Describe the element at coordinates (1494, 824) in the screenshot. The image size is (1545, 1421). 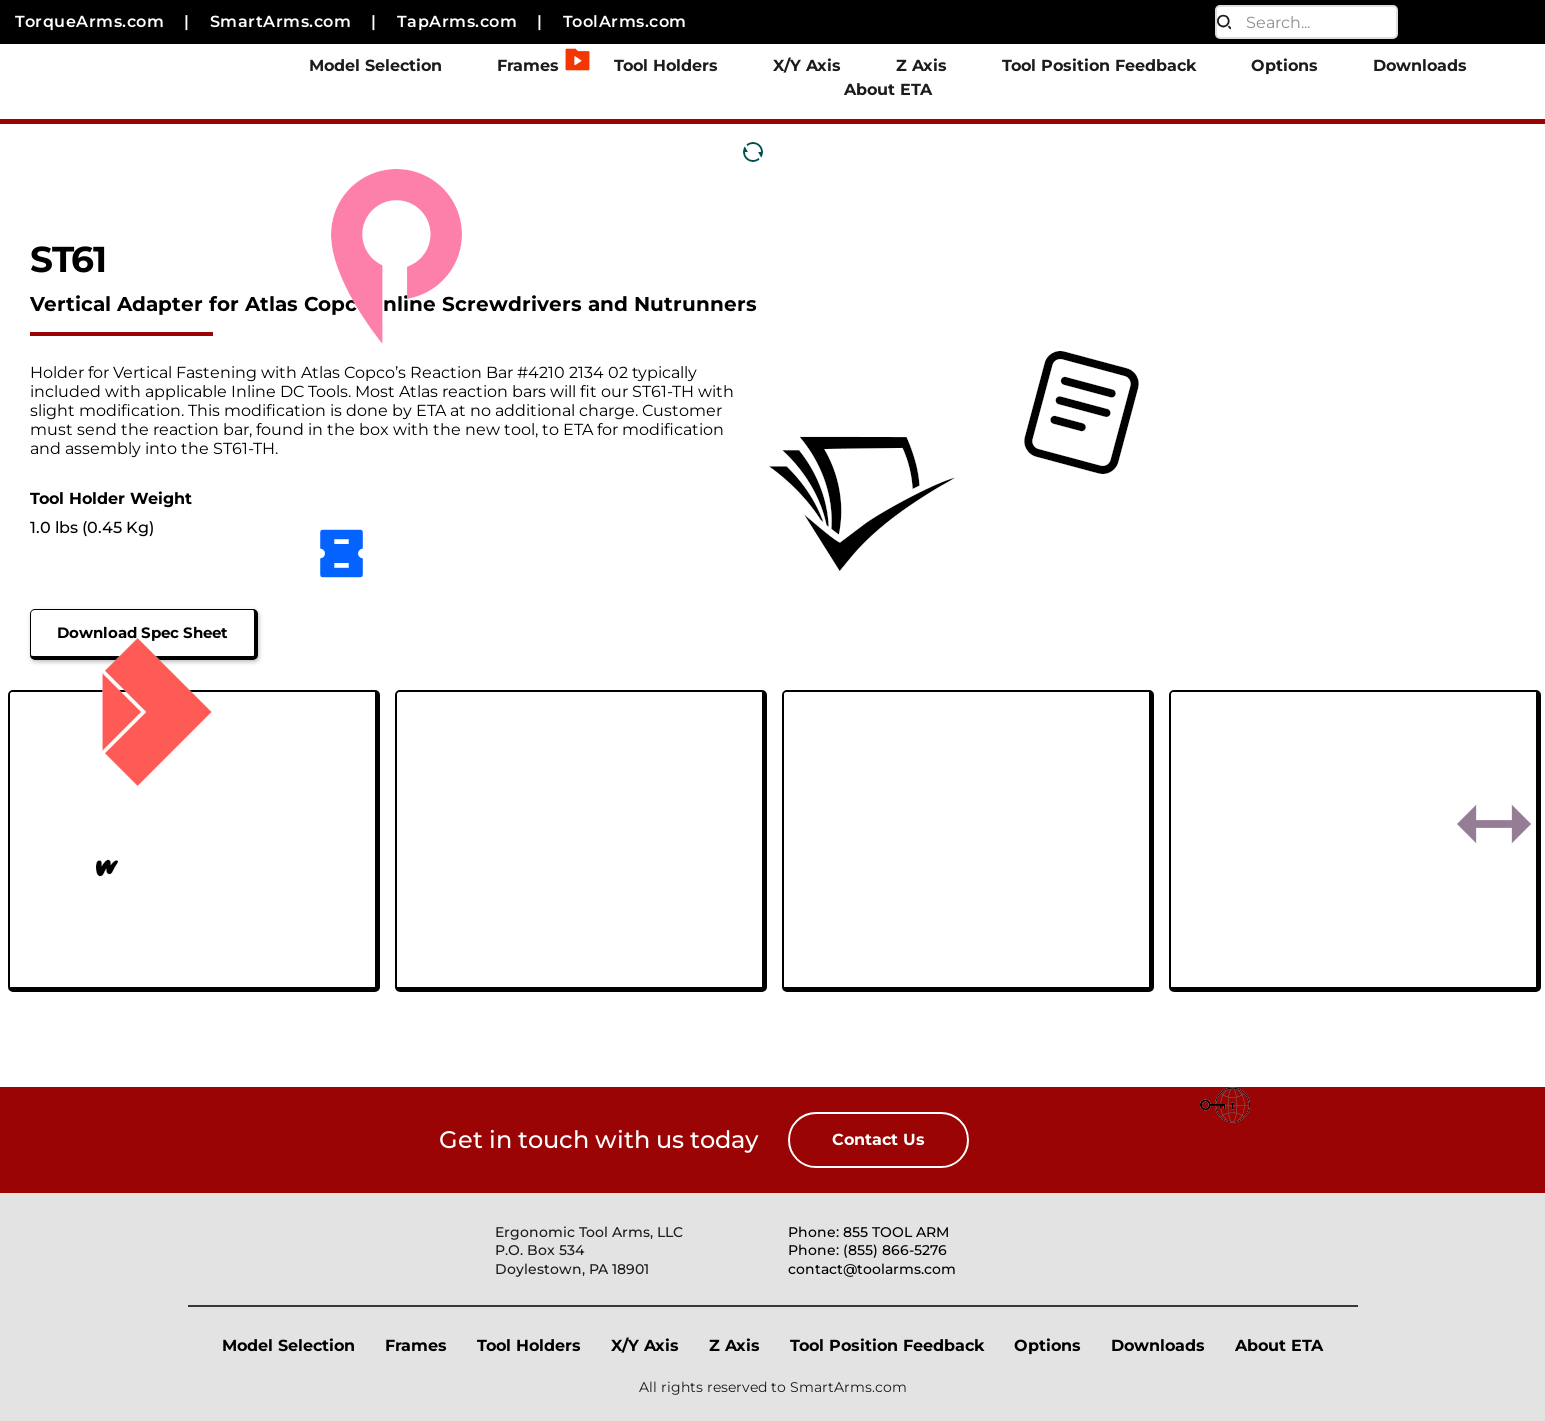
I see `expand content horizontally` at that location.